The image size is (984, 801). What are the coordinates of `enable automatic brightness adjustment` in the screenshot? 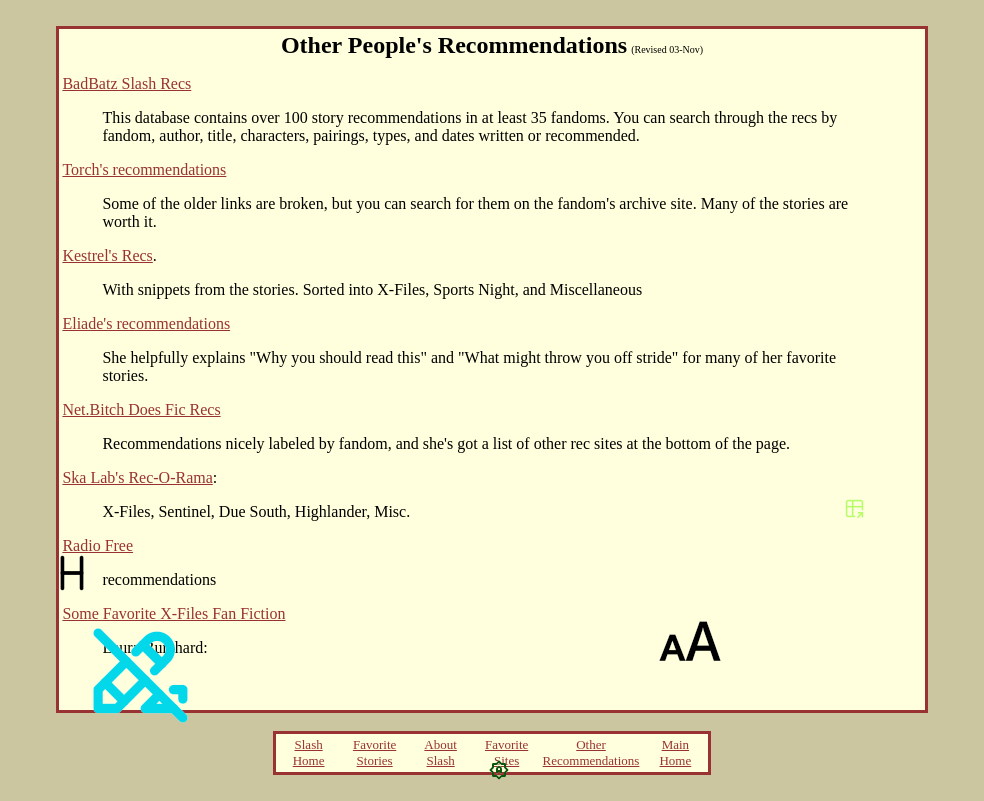 It's located at (499, 770).